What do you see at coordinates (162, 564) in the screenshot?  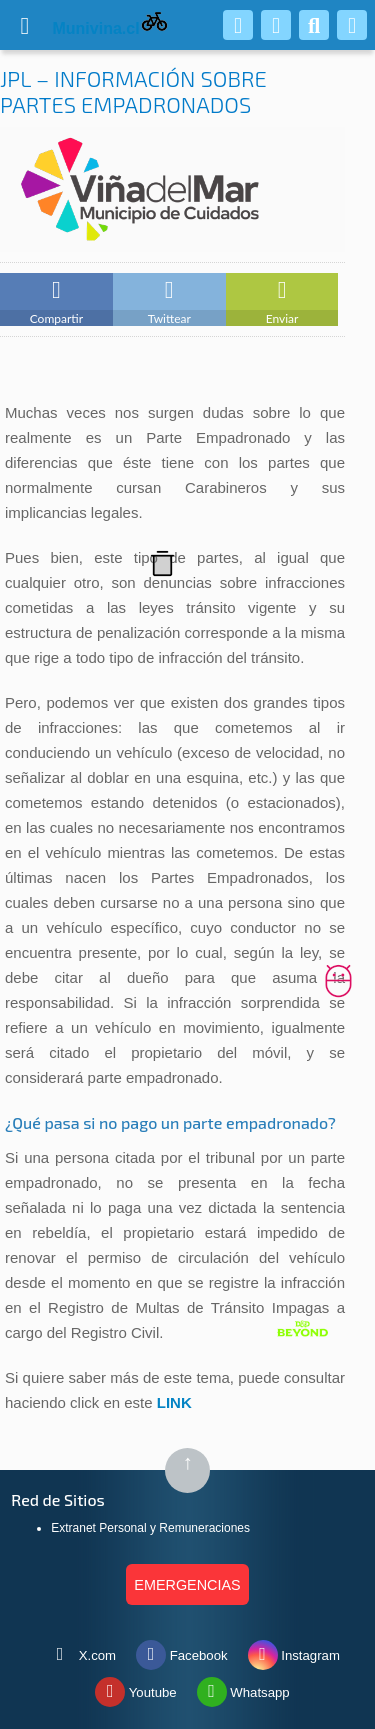 I see `delete selected item` at bounding box center [162, 564].